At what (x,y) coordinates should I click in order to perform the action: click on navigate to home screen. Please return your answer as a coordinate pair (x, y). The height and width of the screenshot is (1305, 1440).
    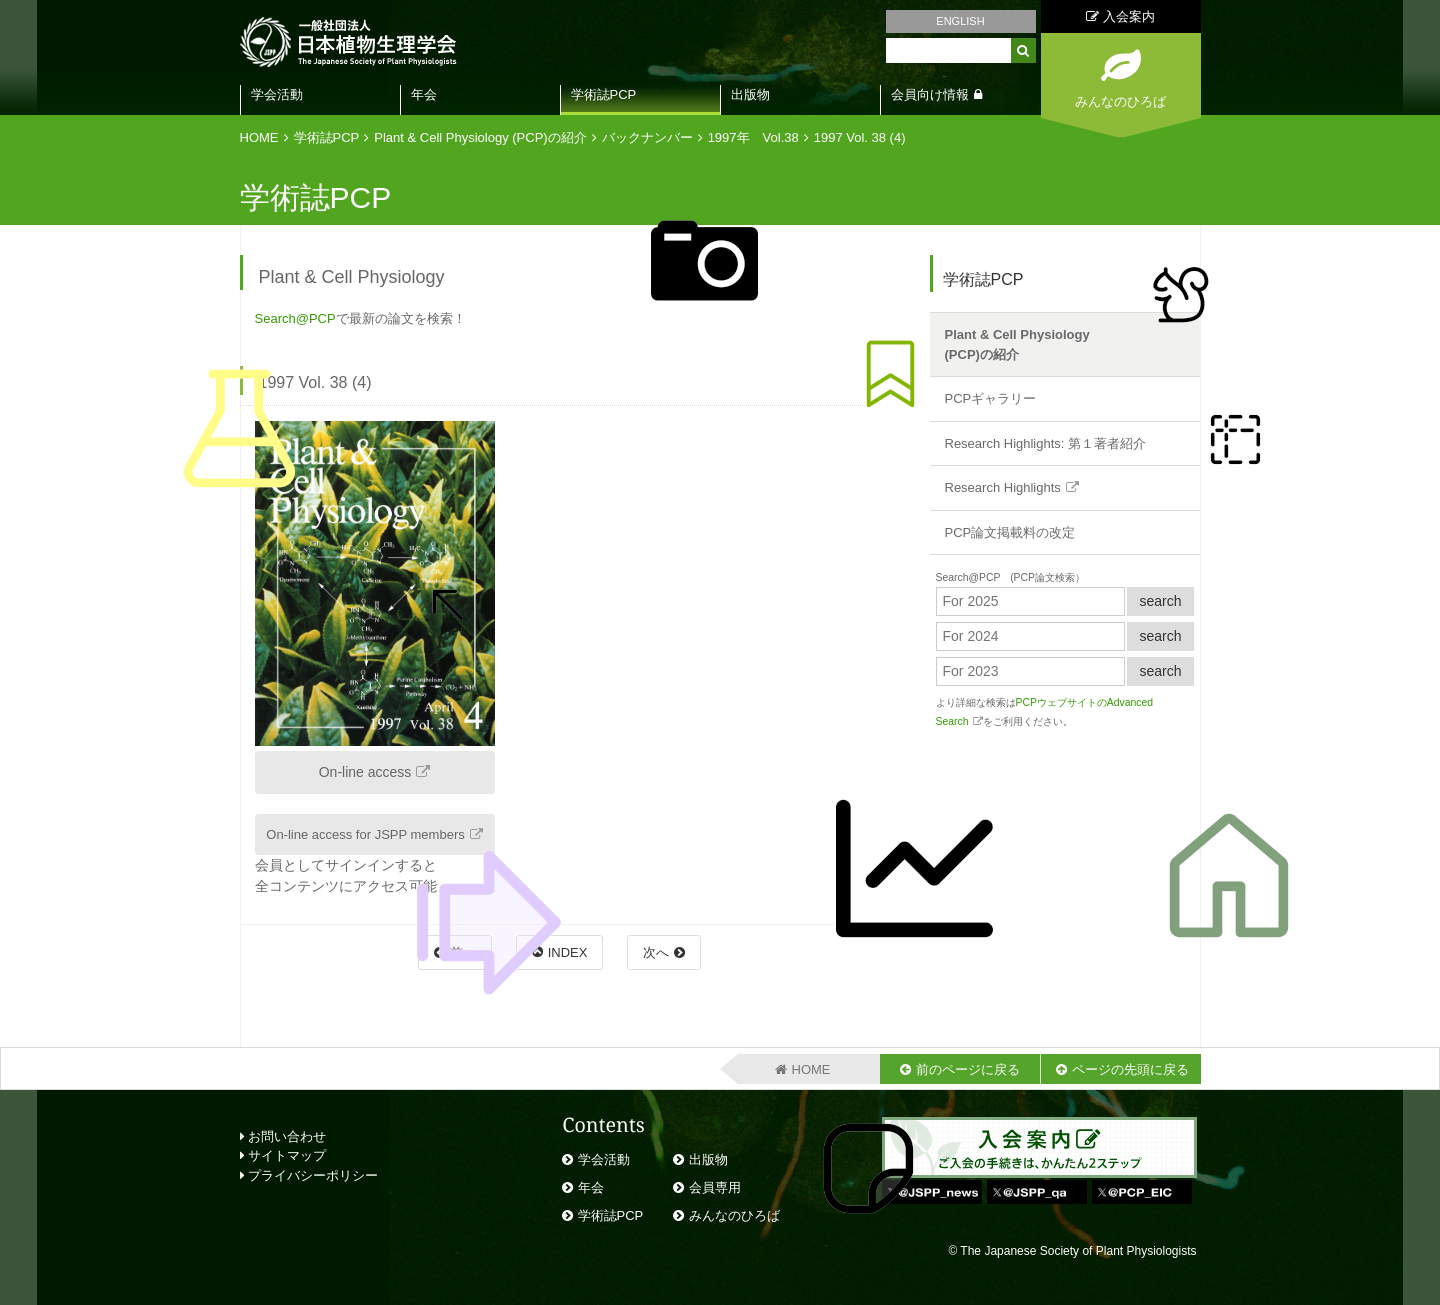
    Looking at the image, I should click on (1229, 878).